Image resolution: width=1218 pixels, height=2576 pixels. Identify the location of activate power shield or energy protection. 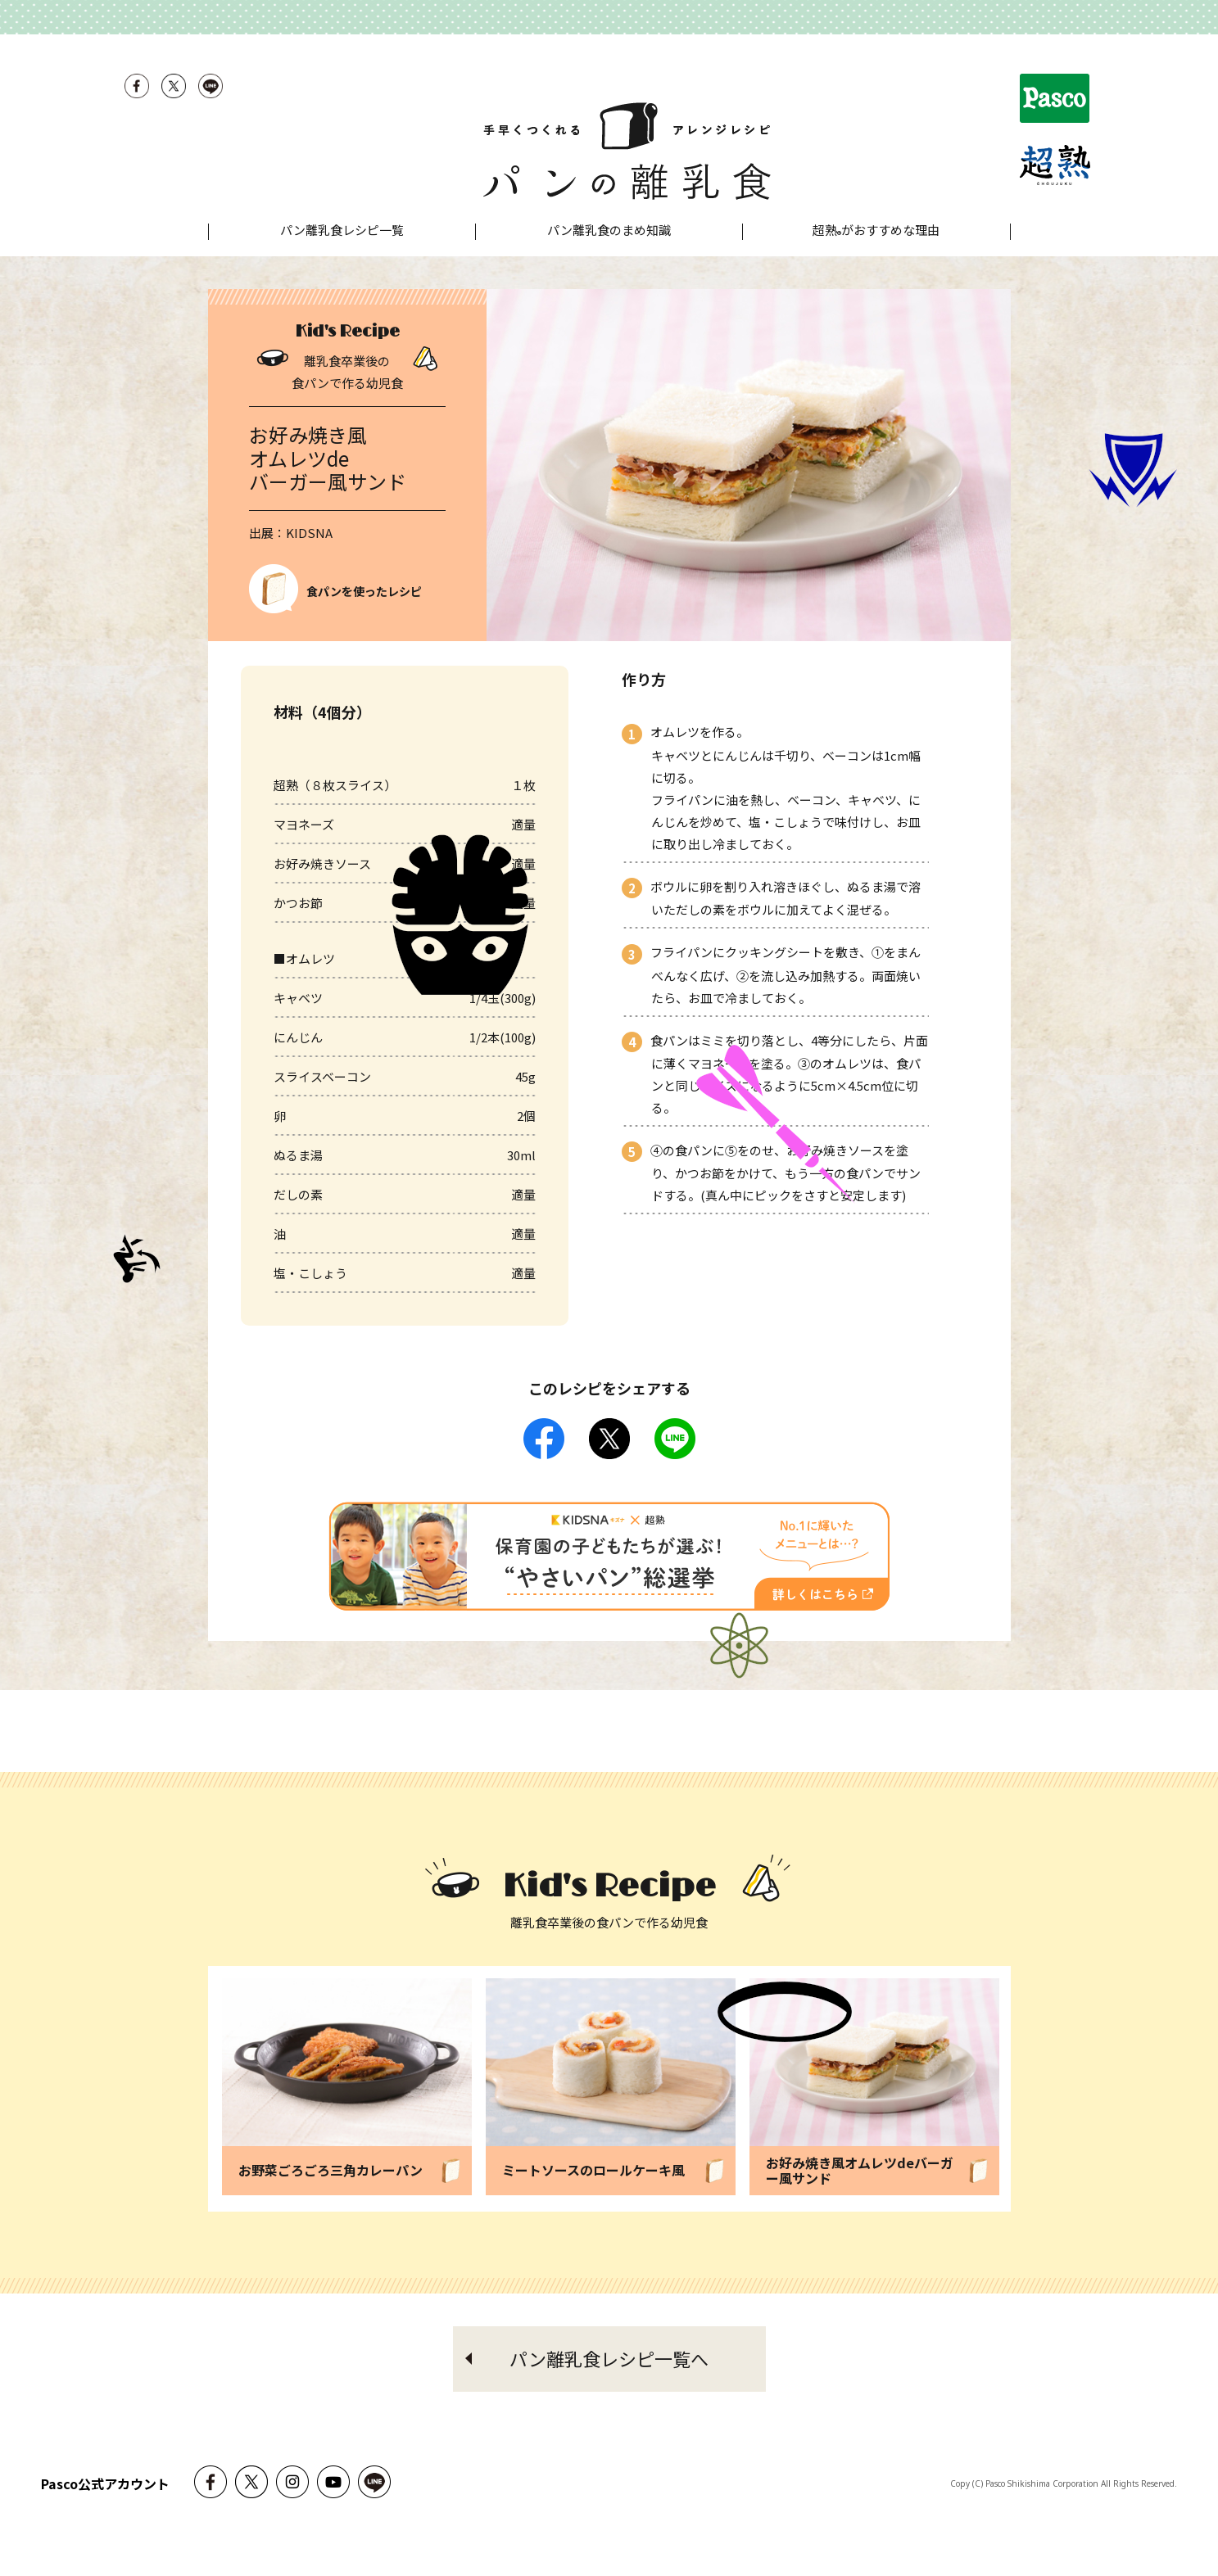
(1133, 467).